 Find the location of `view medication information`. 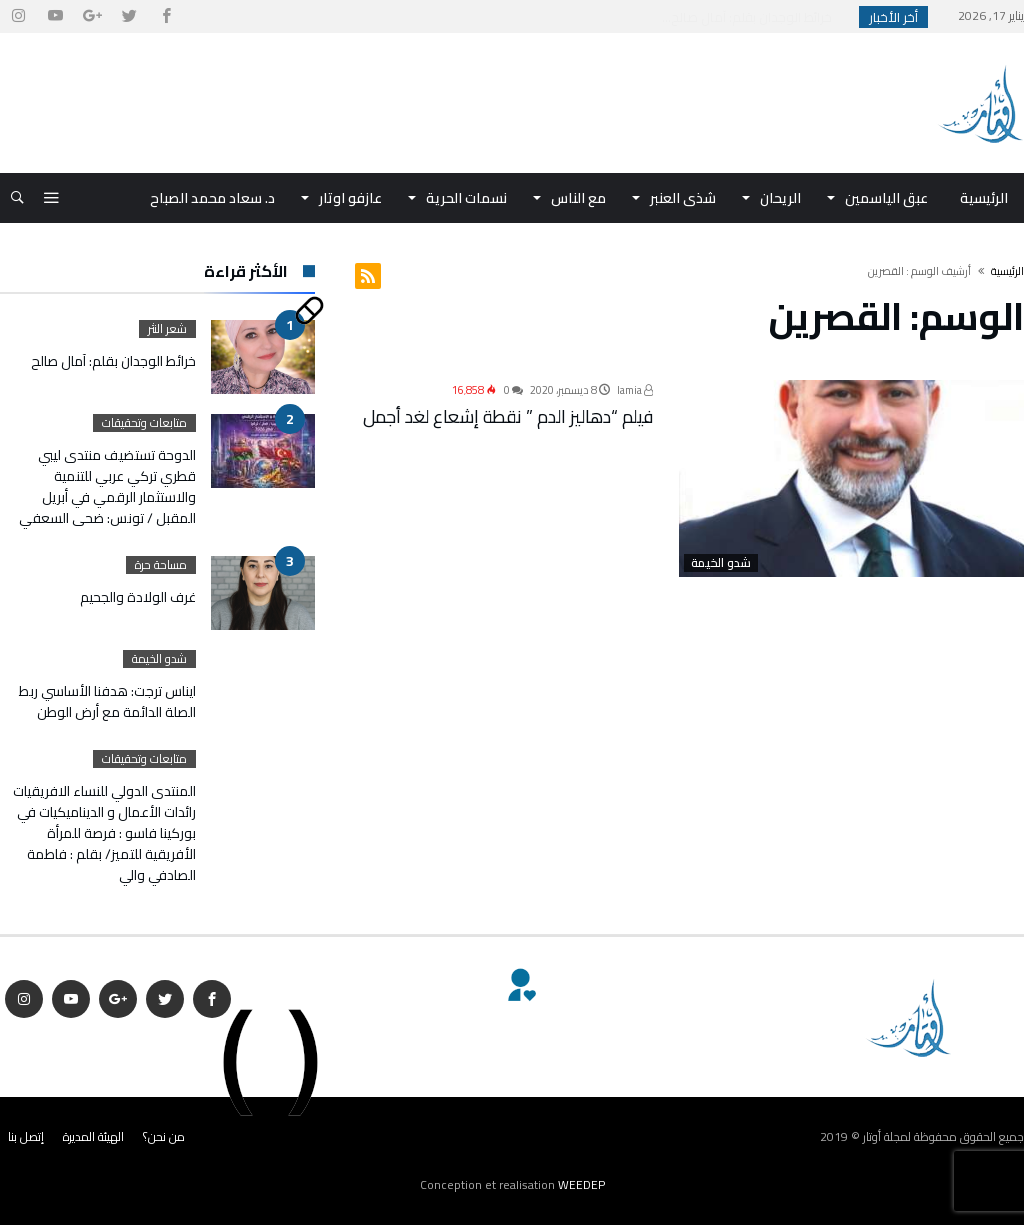

view medication information is located at coordinates (309, 310).